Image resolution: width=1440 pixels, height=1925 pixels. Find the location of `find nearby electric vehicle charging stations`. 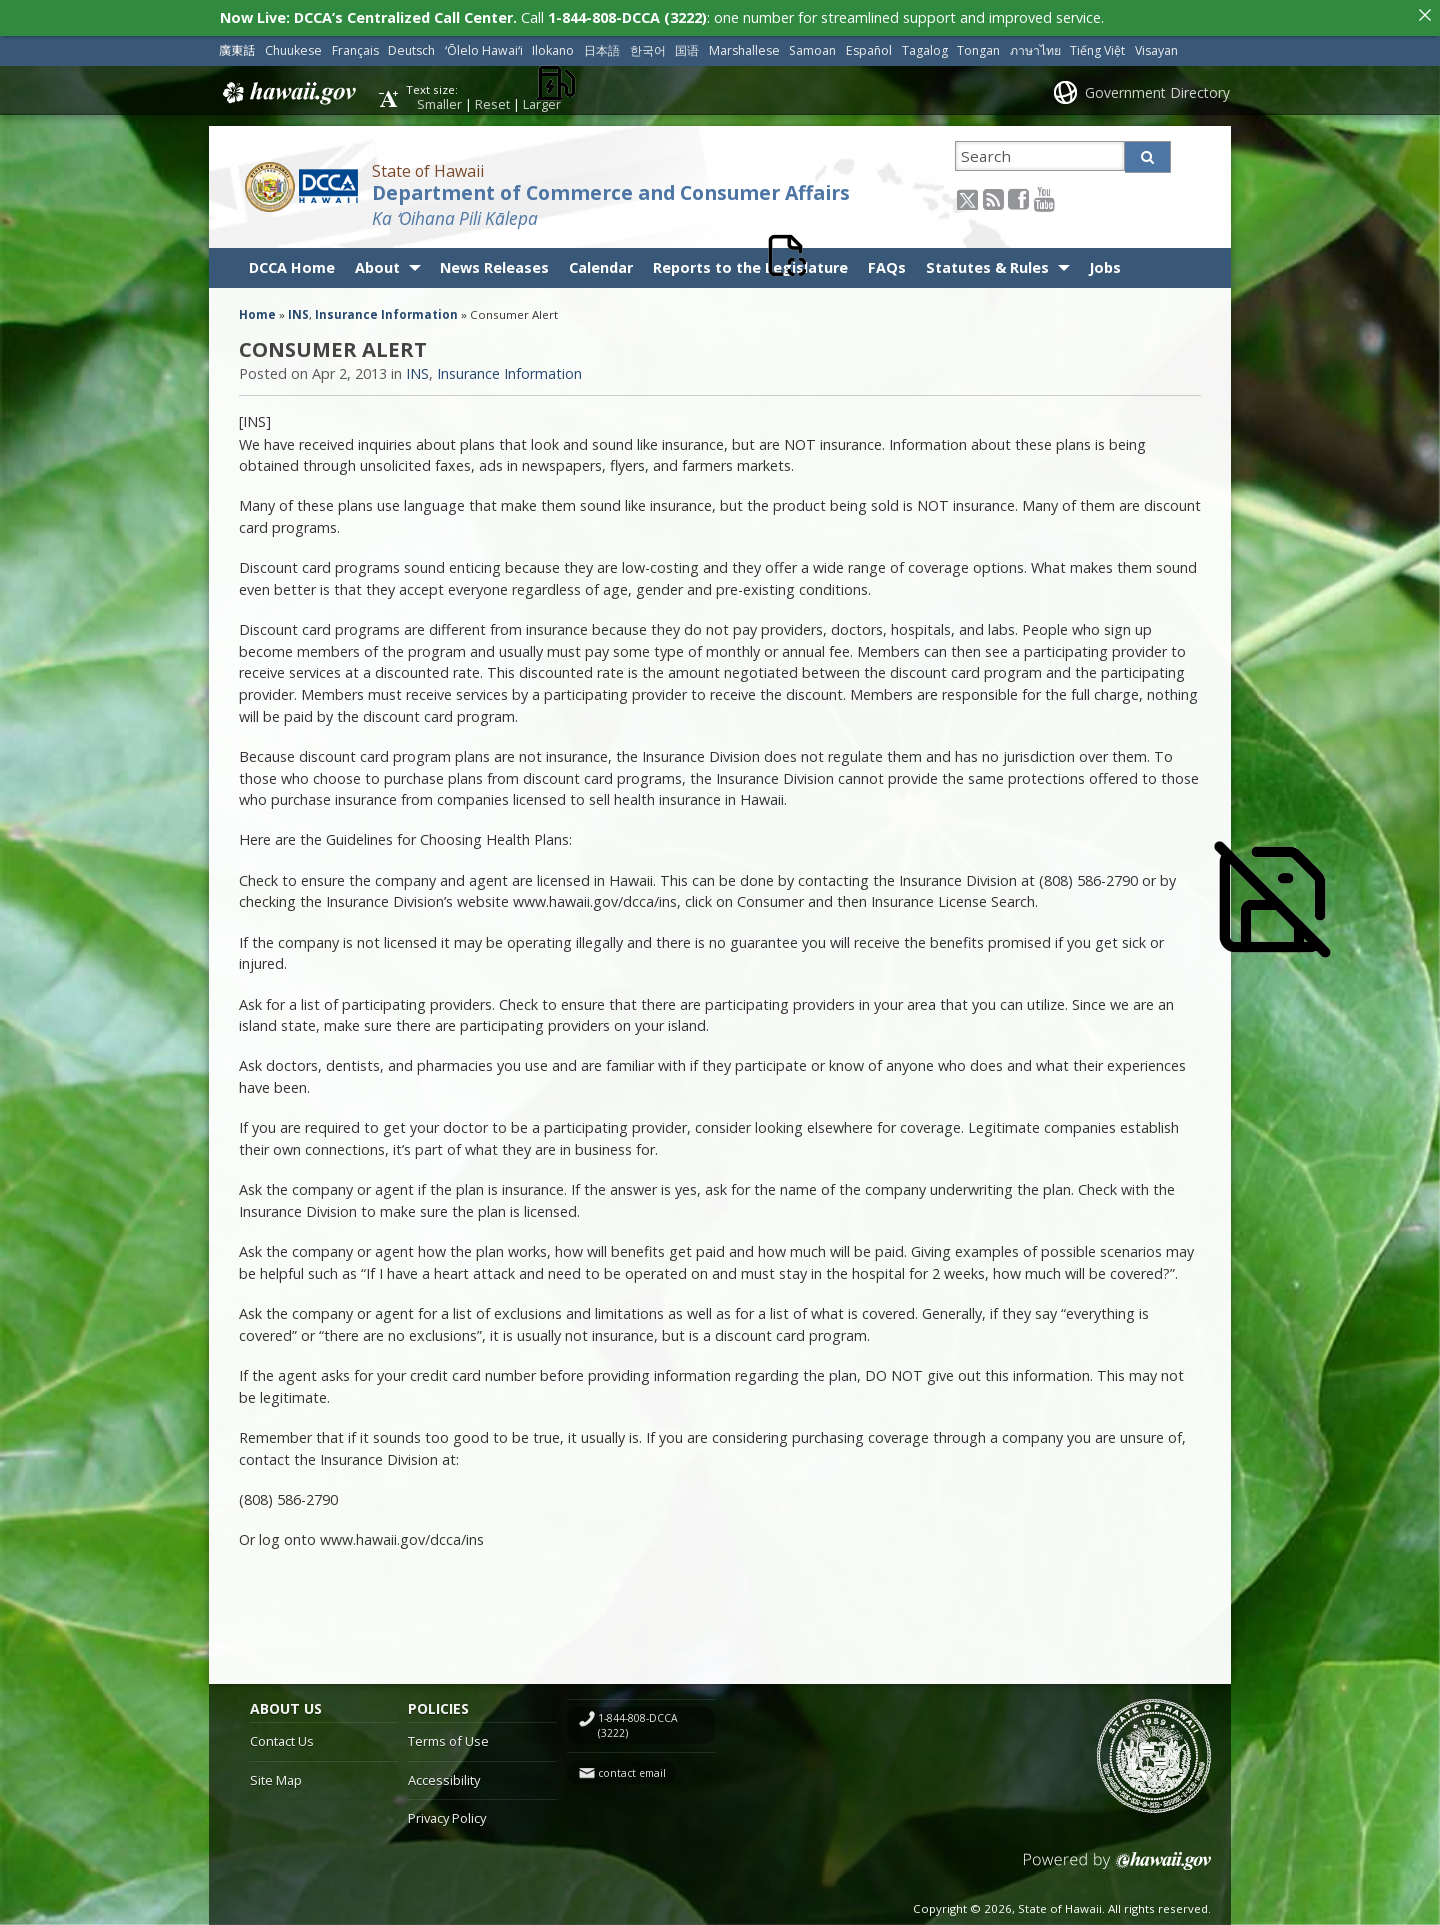

find nearby electric vehicle charging stations is located at coordinates (556, 83).